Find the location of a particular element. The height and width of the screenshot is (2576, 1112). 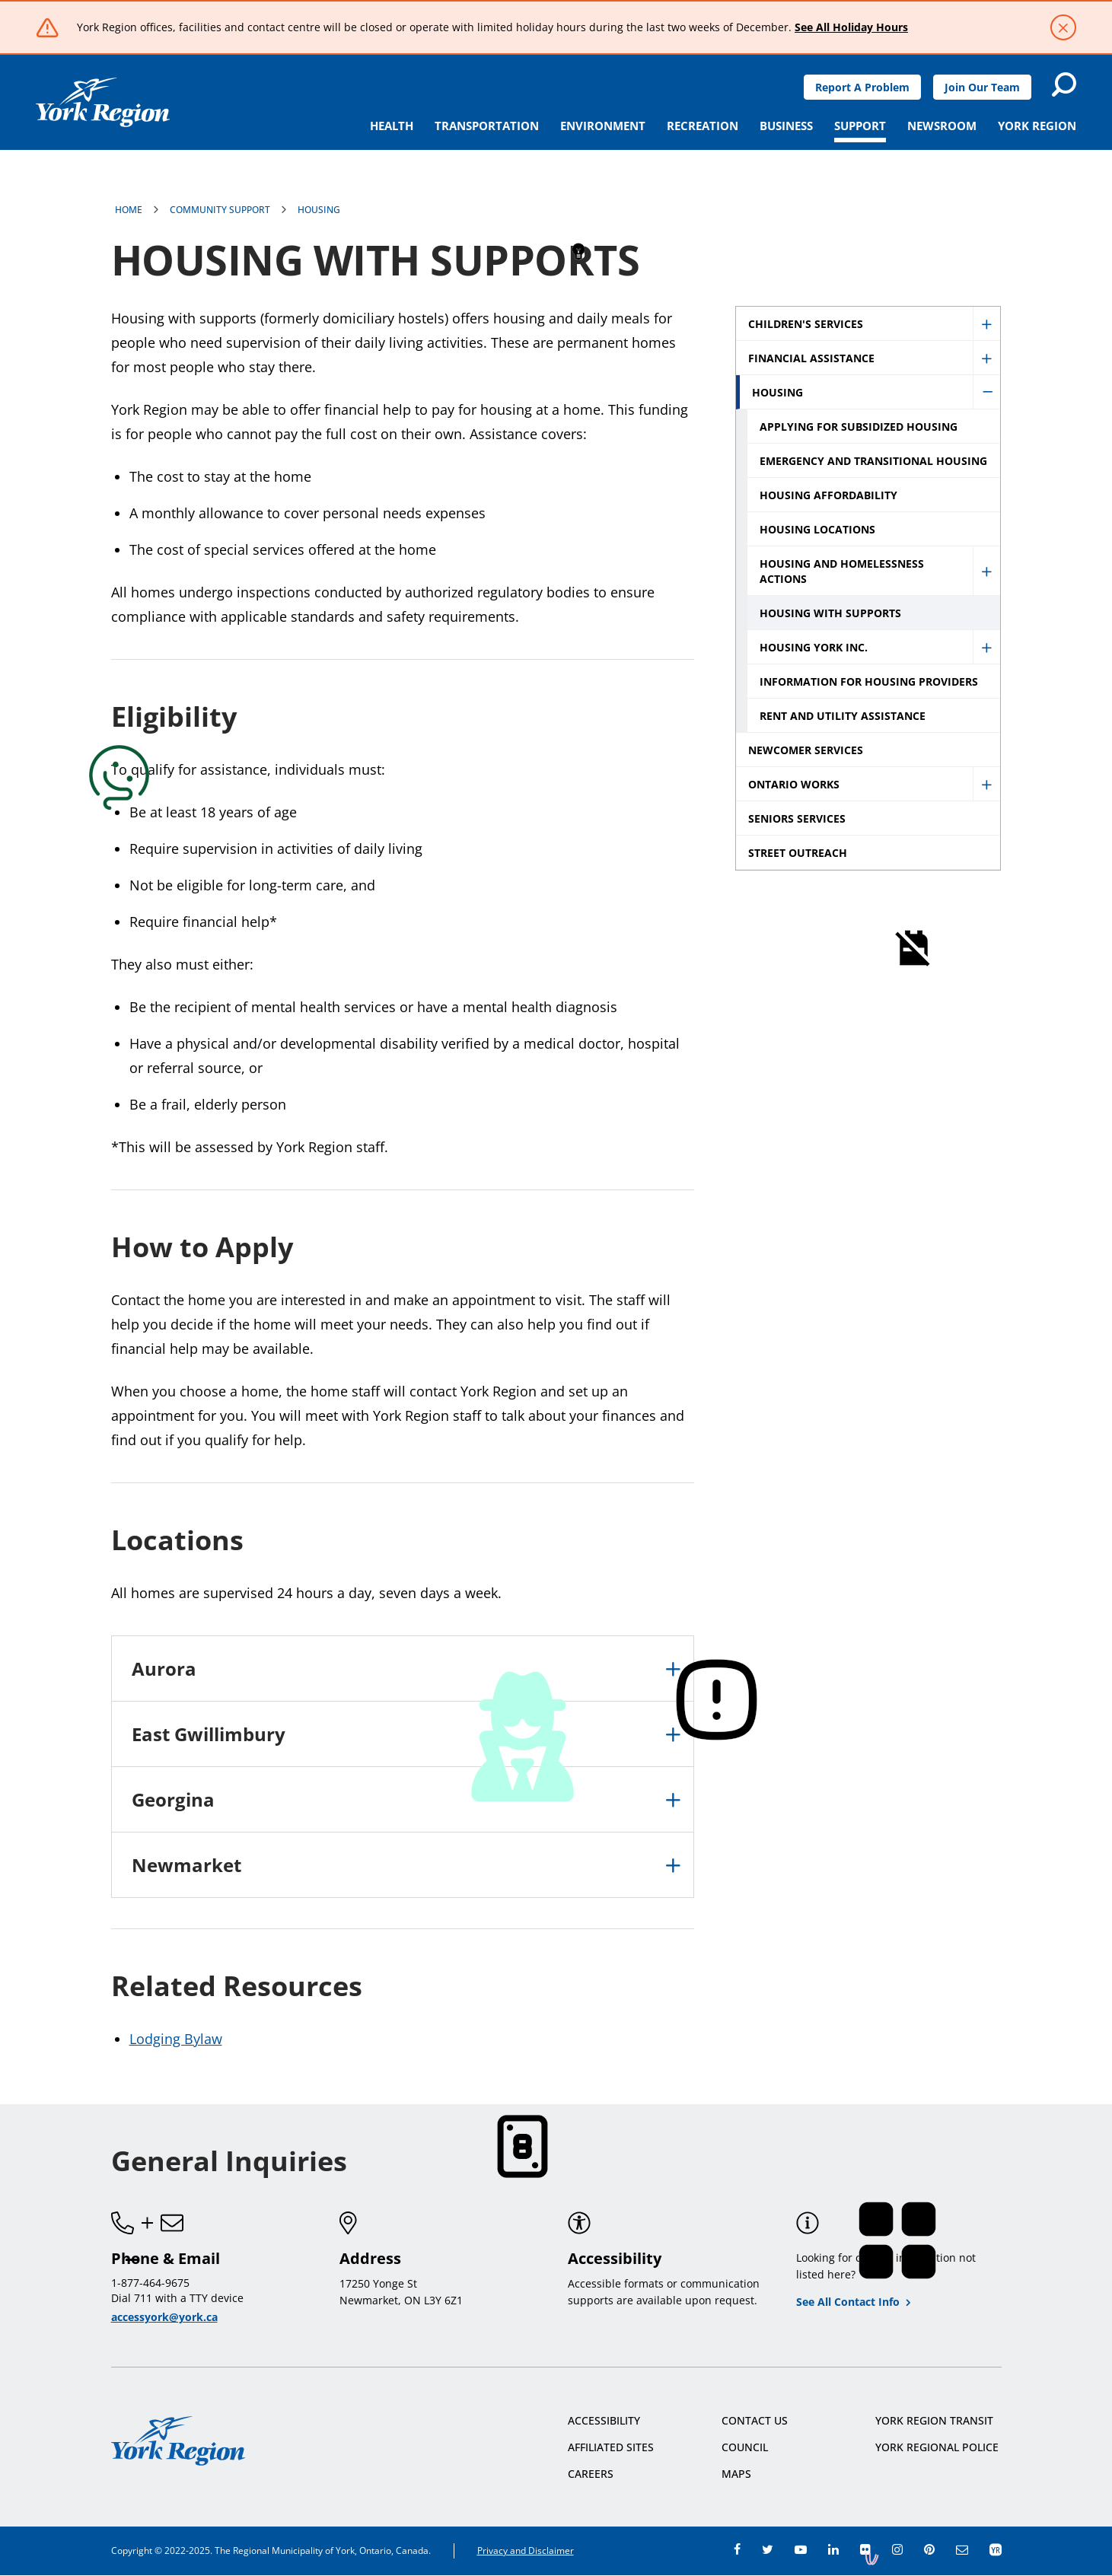

indicates something is overwhelmingly good or impressive is located at coordinates (119, 775).